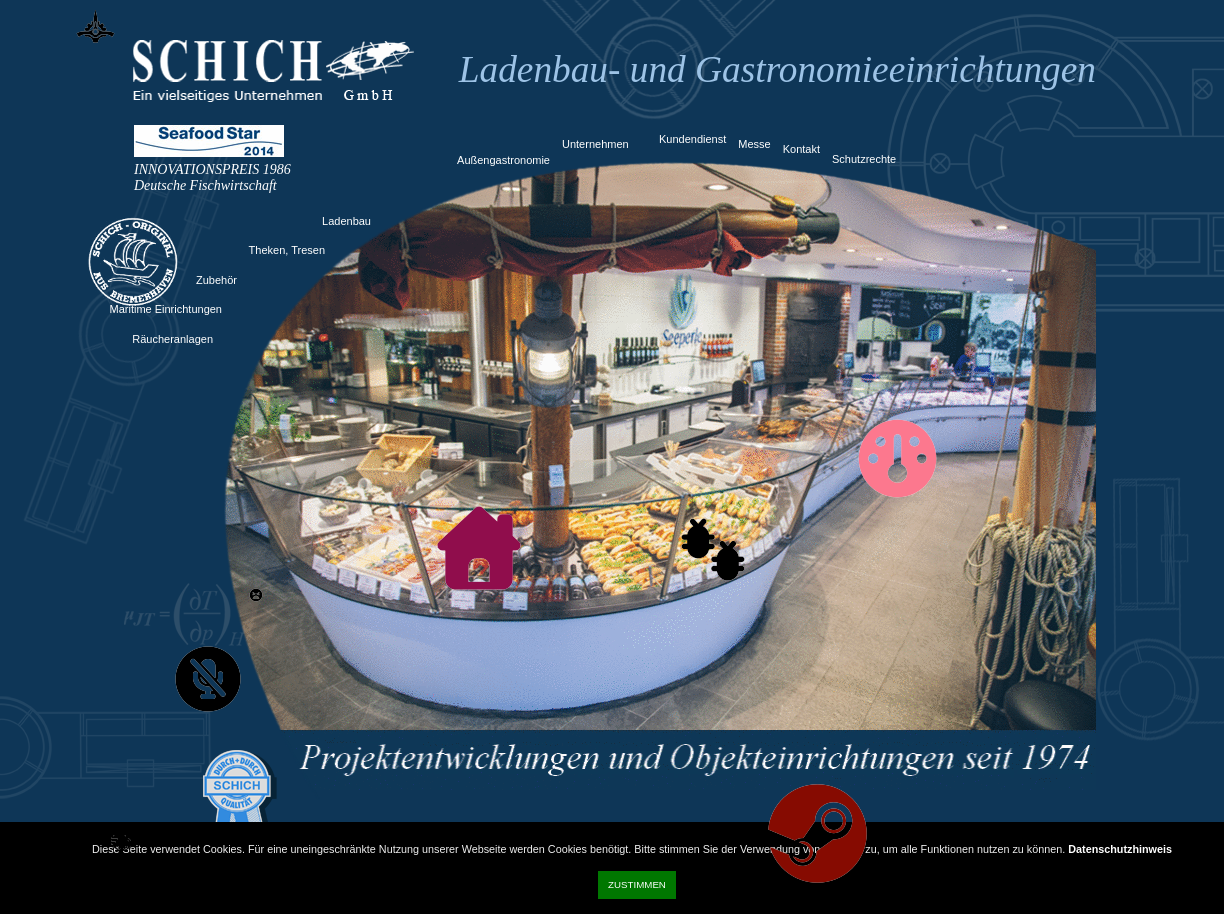 Image resolution: width=1224 pixels, height=914 pixels. Describe the element at coordinates (897, 458) in the screenshot. I see `view dashboard or control panel` at that location.